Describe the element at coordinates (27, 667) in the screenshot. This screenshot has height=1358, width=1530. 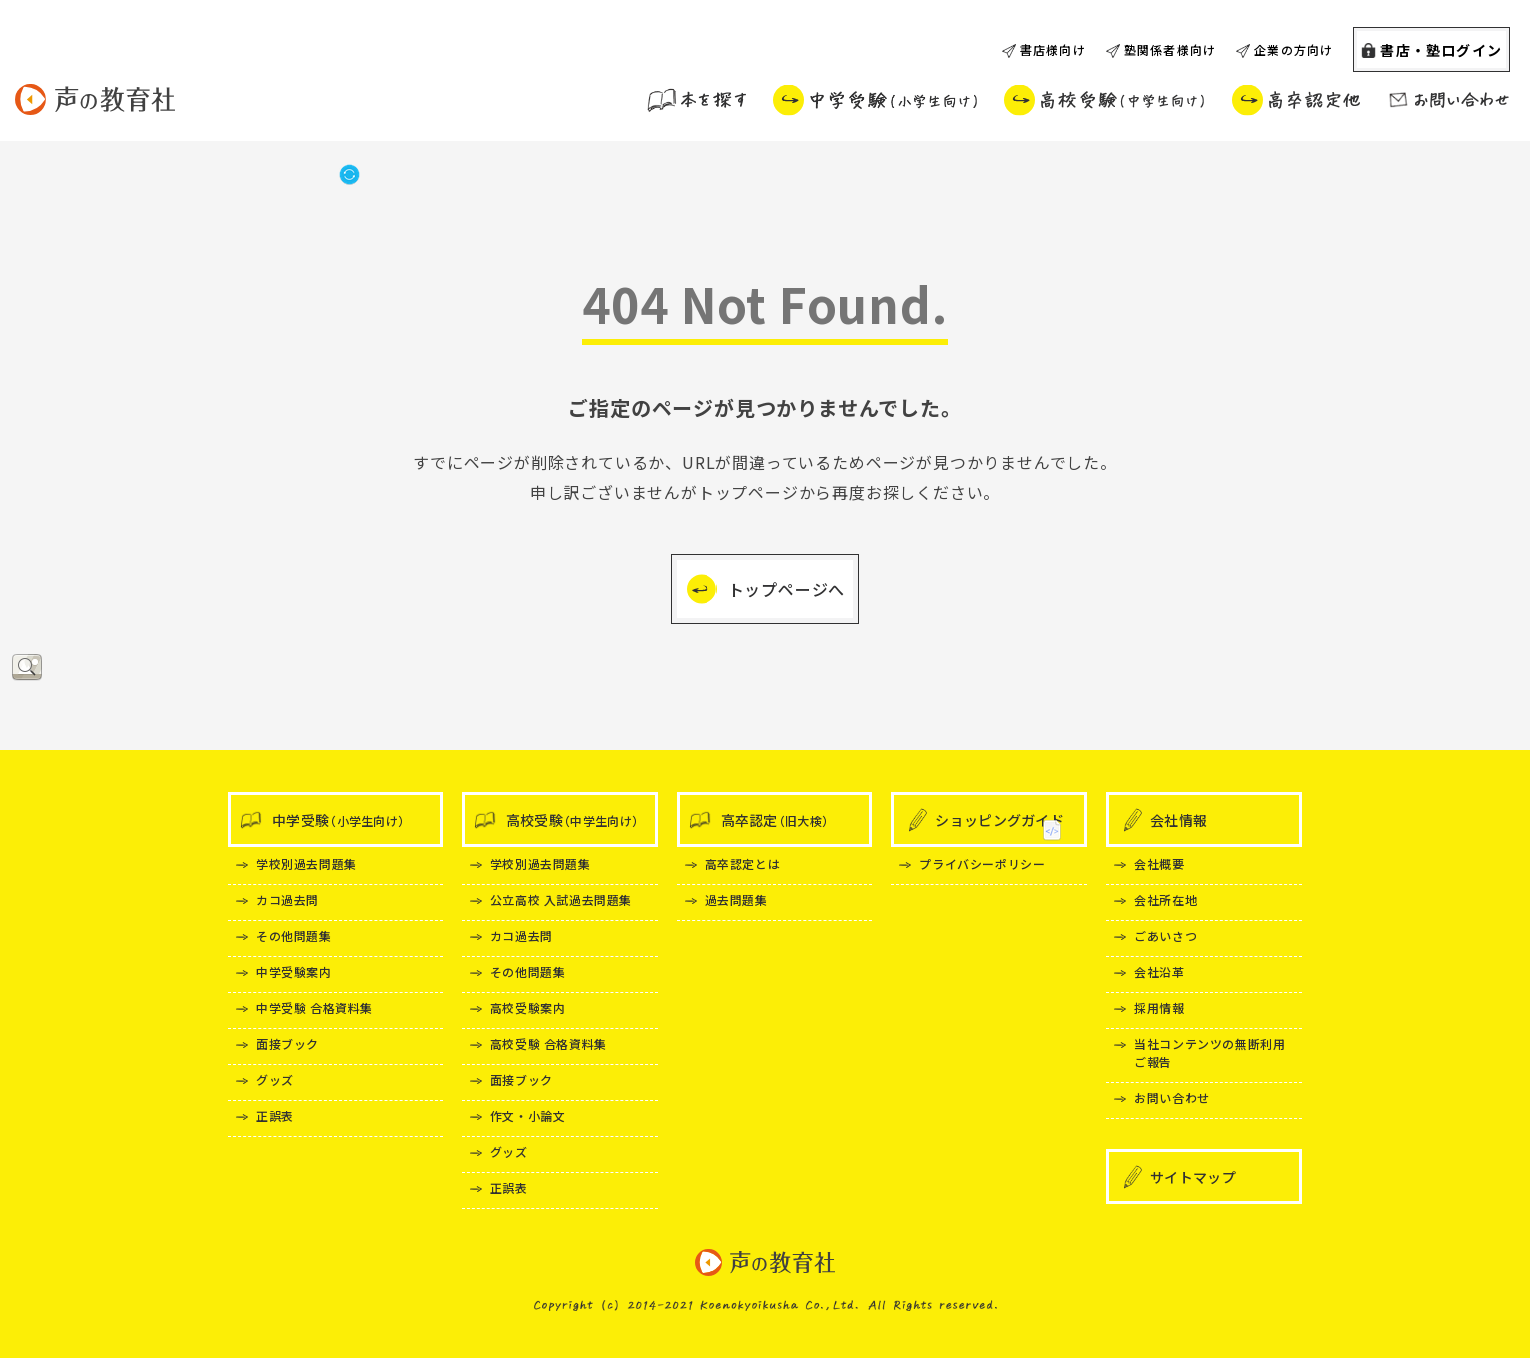
I see `open eye of gnome image viewer` at that location.